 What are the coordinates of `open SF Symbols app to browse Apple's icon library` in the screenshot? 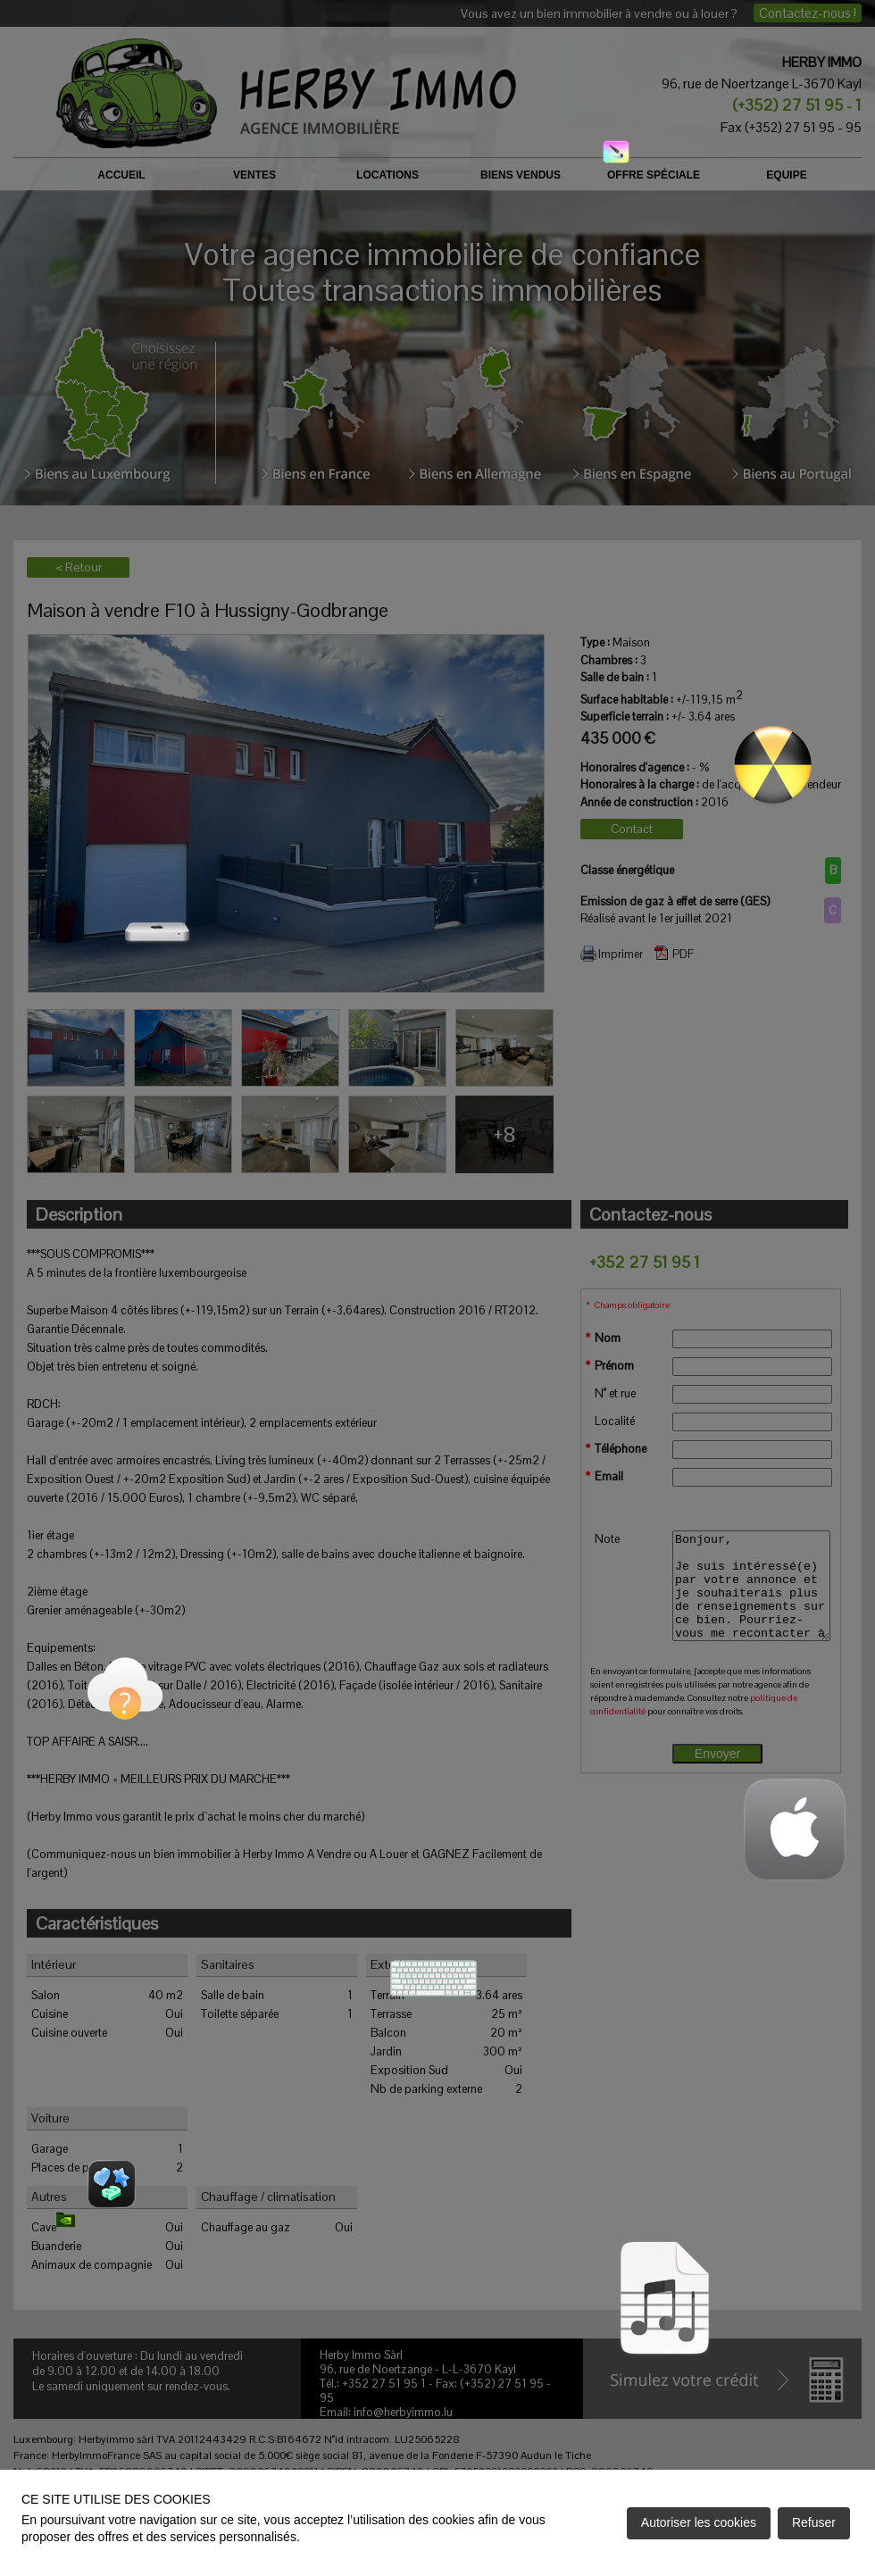 It's located at (112, 2184).